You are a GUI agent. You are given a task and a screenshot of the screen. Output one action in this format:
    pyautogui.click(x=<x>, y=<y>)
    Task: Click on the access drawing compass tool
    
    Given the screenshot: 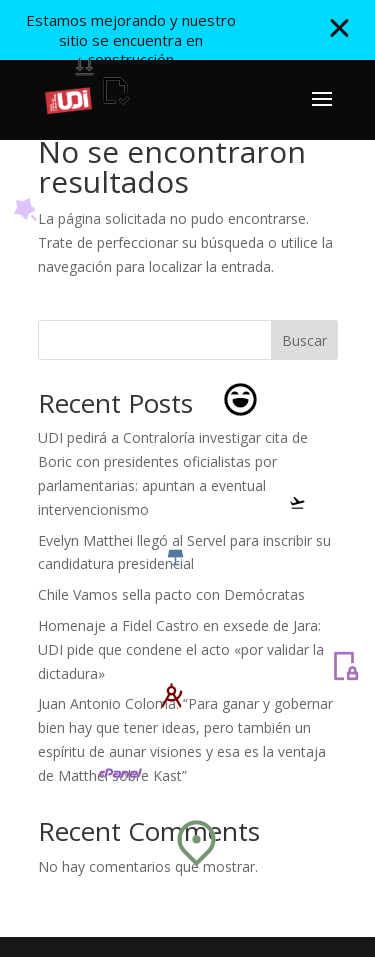 What is the action you would take?
    pyautogui.click(x=171, y=695)
    